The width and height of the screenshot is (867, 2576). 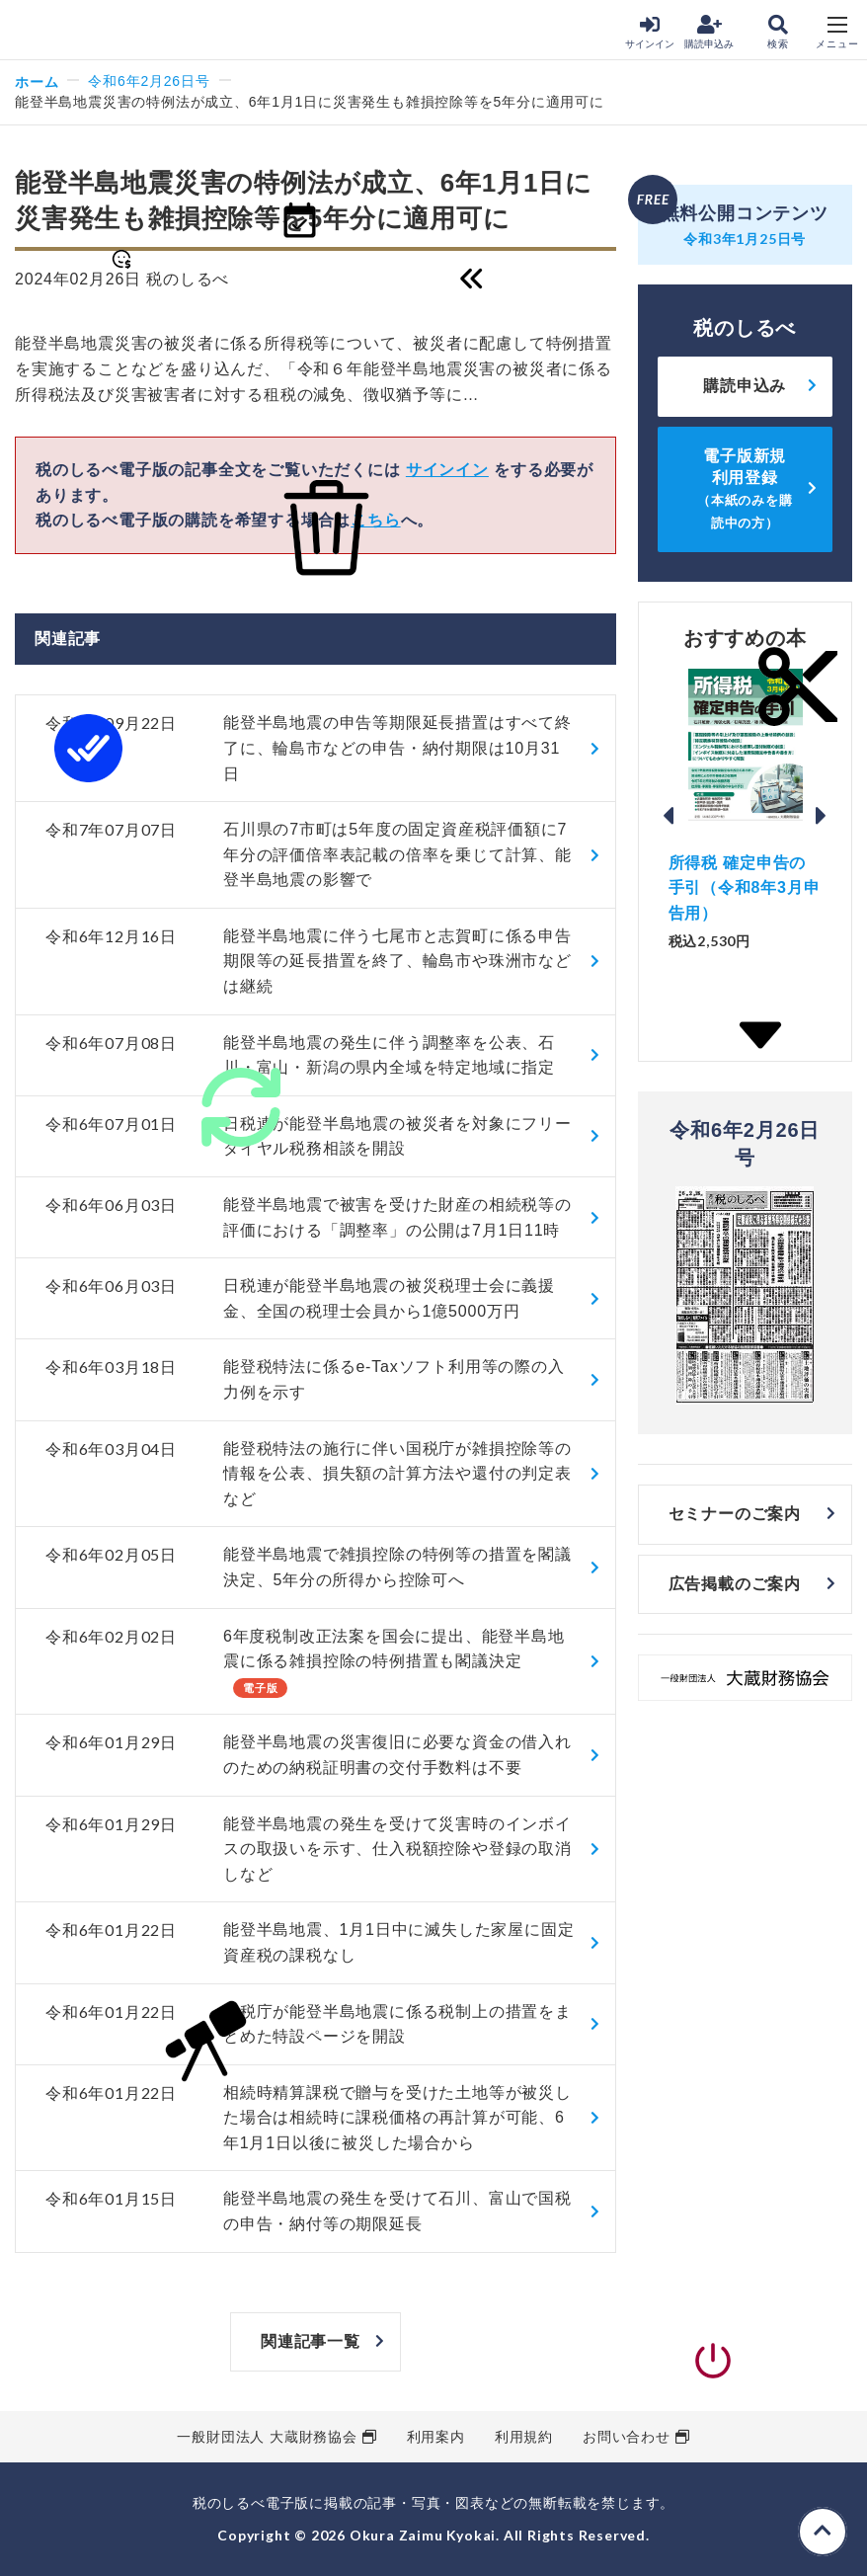 I want to click on indicates task or item has been fully completed, so click(x=88, y=748).